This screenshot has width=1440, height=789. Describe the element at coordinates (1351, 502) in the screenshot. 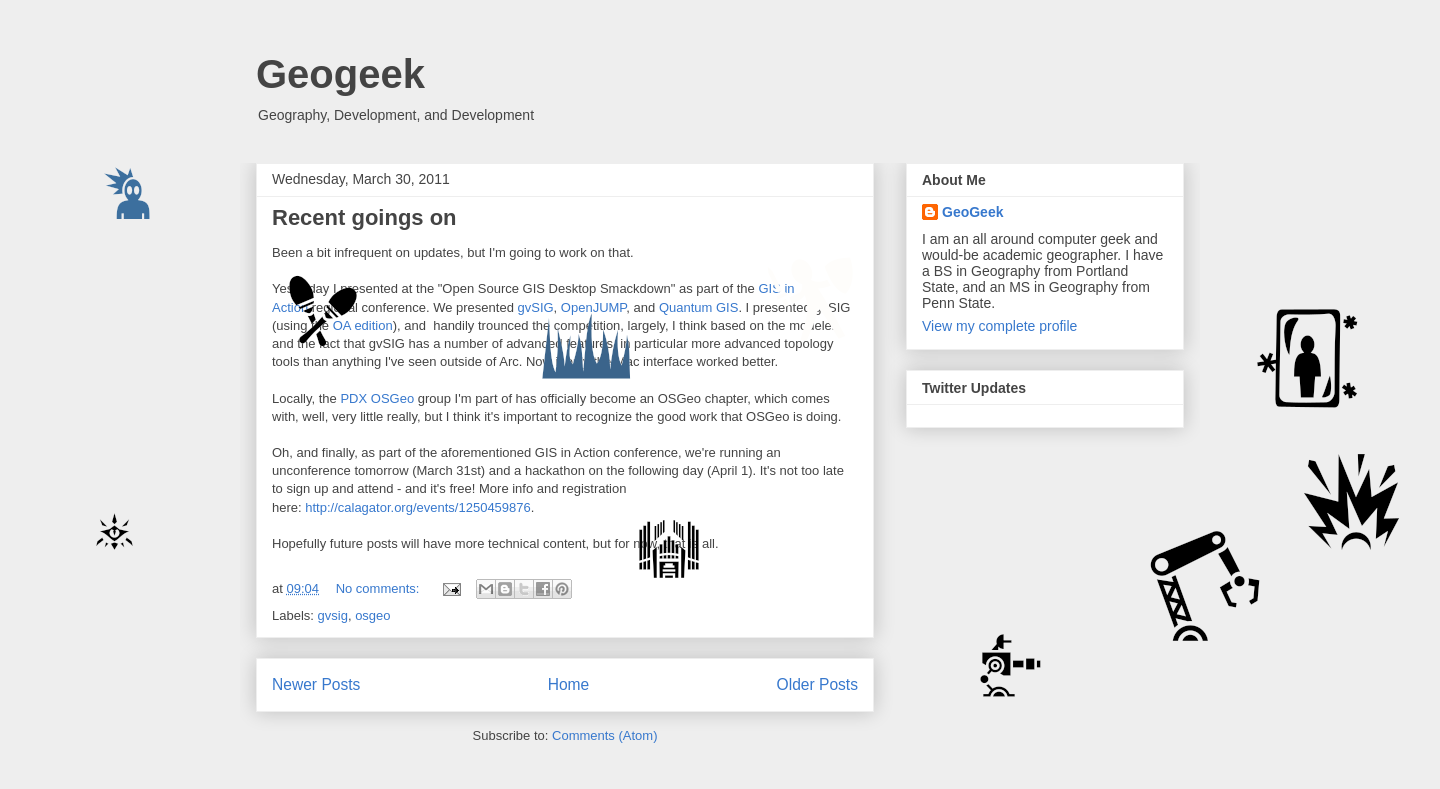

I see `indicates a mine has been triggered or detonated` at that location.